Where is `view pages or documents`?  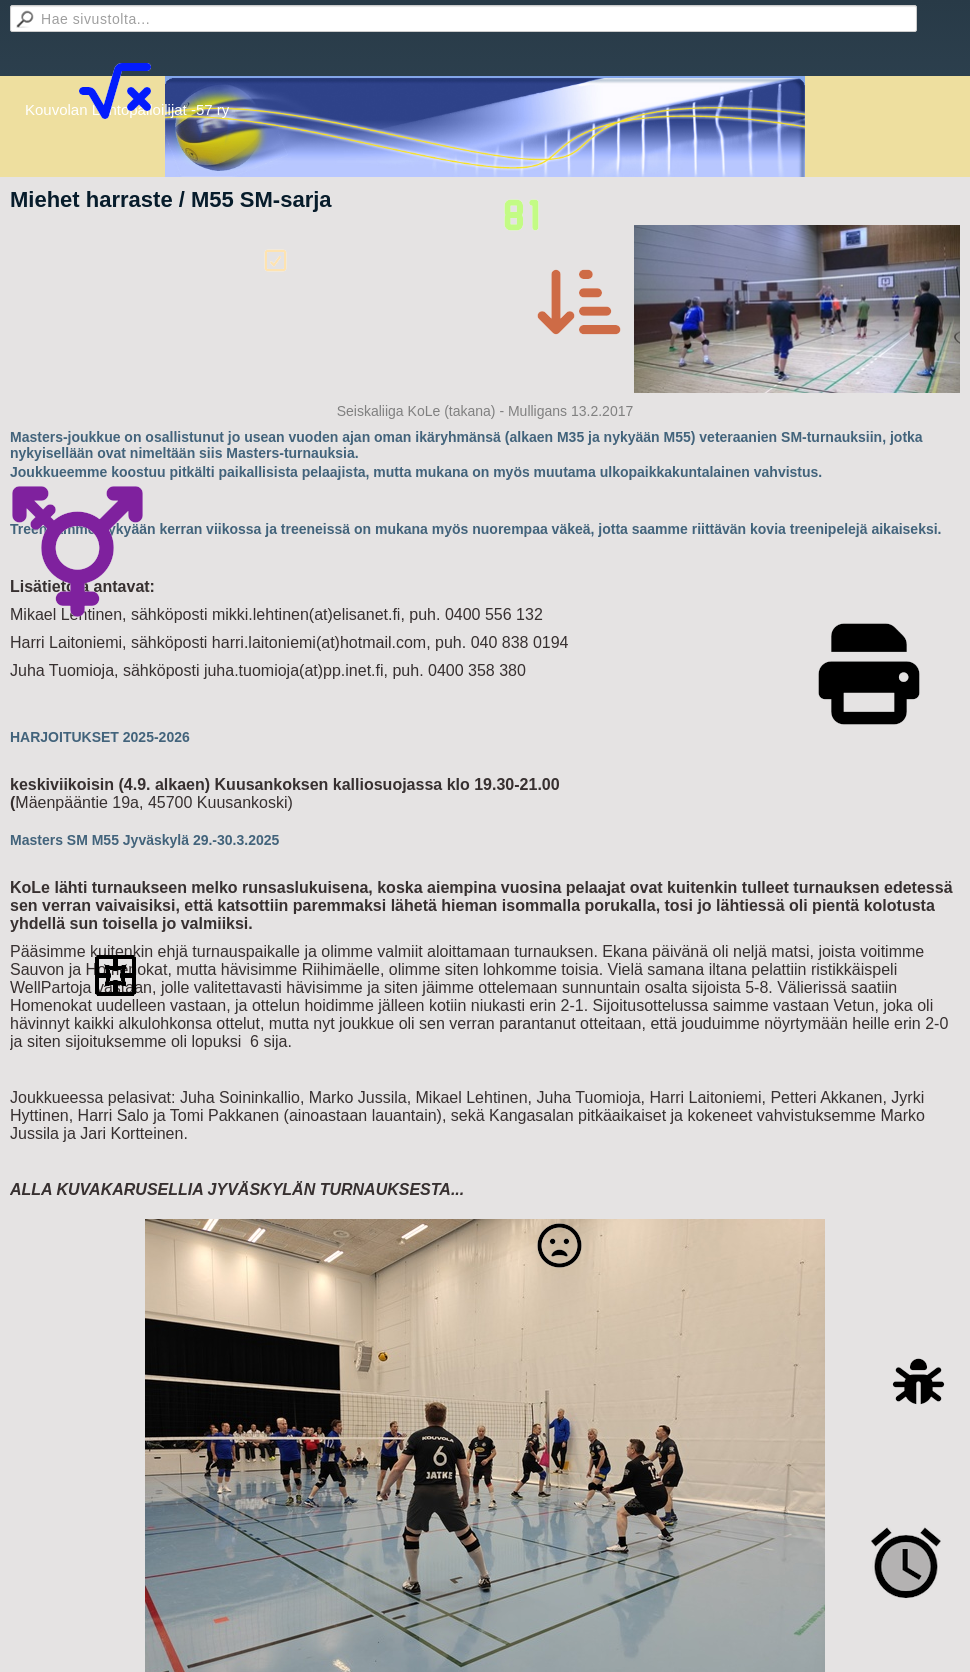 view pages or documents is located at coordinates (115, 975).